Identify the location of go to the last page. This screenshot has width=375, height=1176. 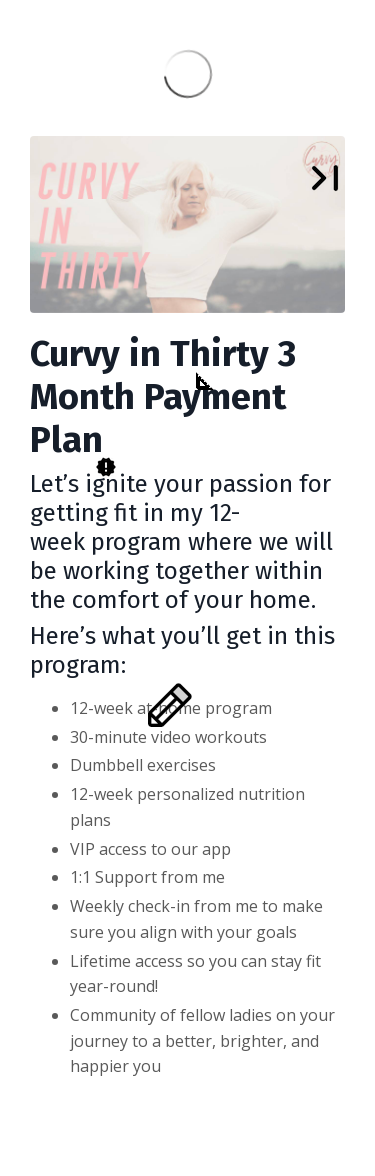
(325, 178).